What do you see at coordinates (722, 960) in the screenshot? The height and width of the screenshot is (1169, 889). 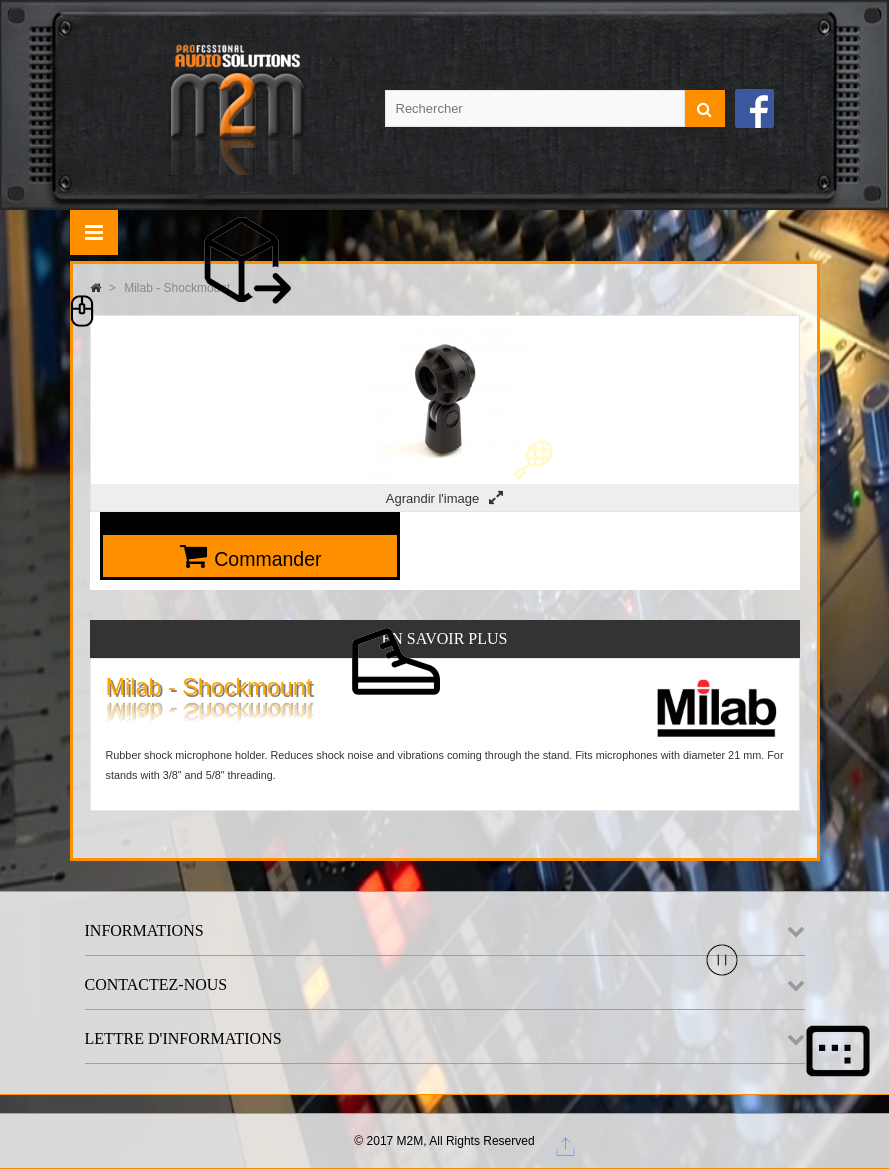 I see `pause media playback` at bounding box center [722, 960].